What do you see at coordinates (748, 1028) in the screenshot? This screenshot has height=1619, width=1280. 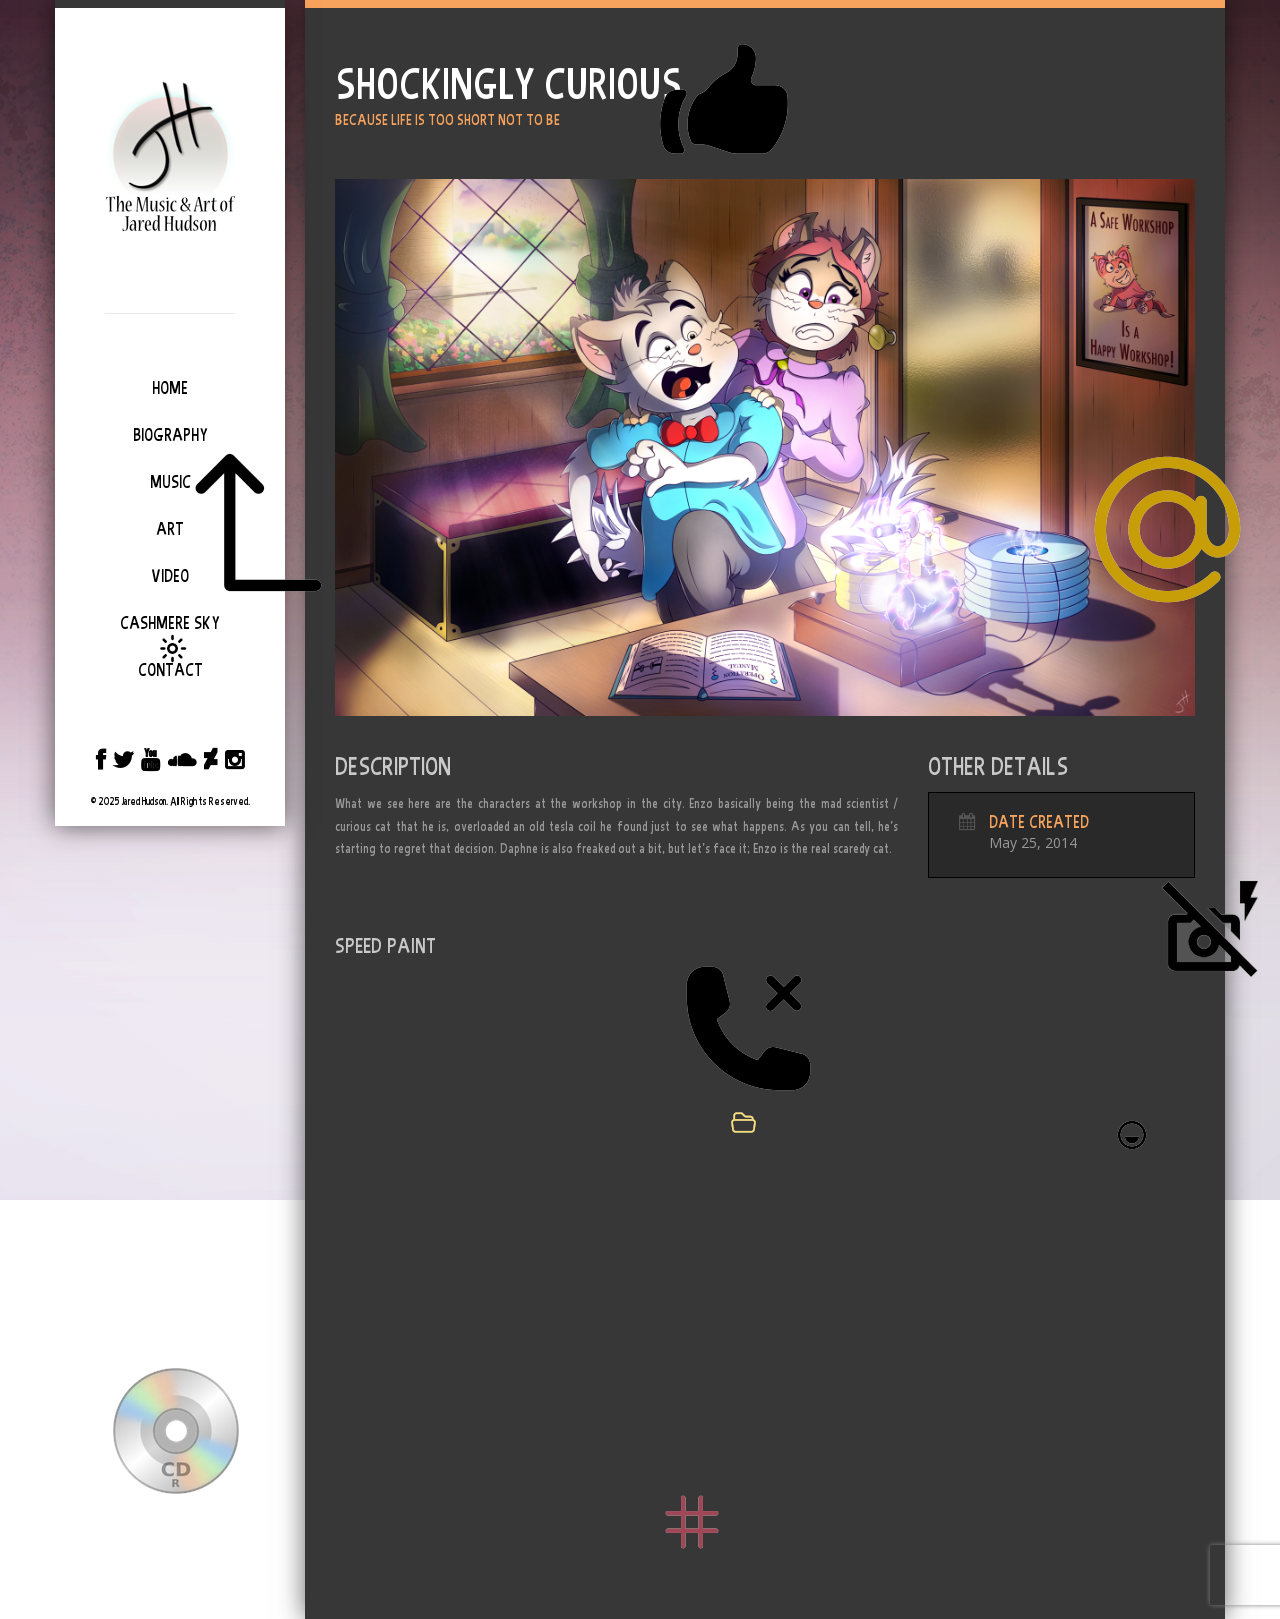 I see `end or decline a phone call` at bounding box center [748, 1028].